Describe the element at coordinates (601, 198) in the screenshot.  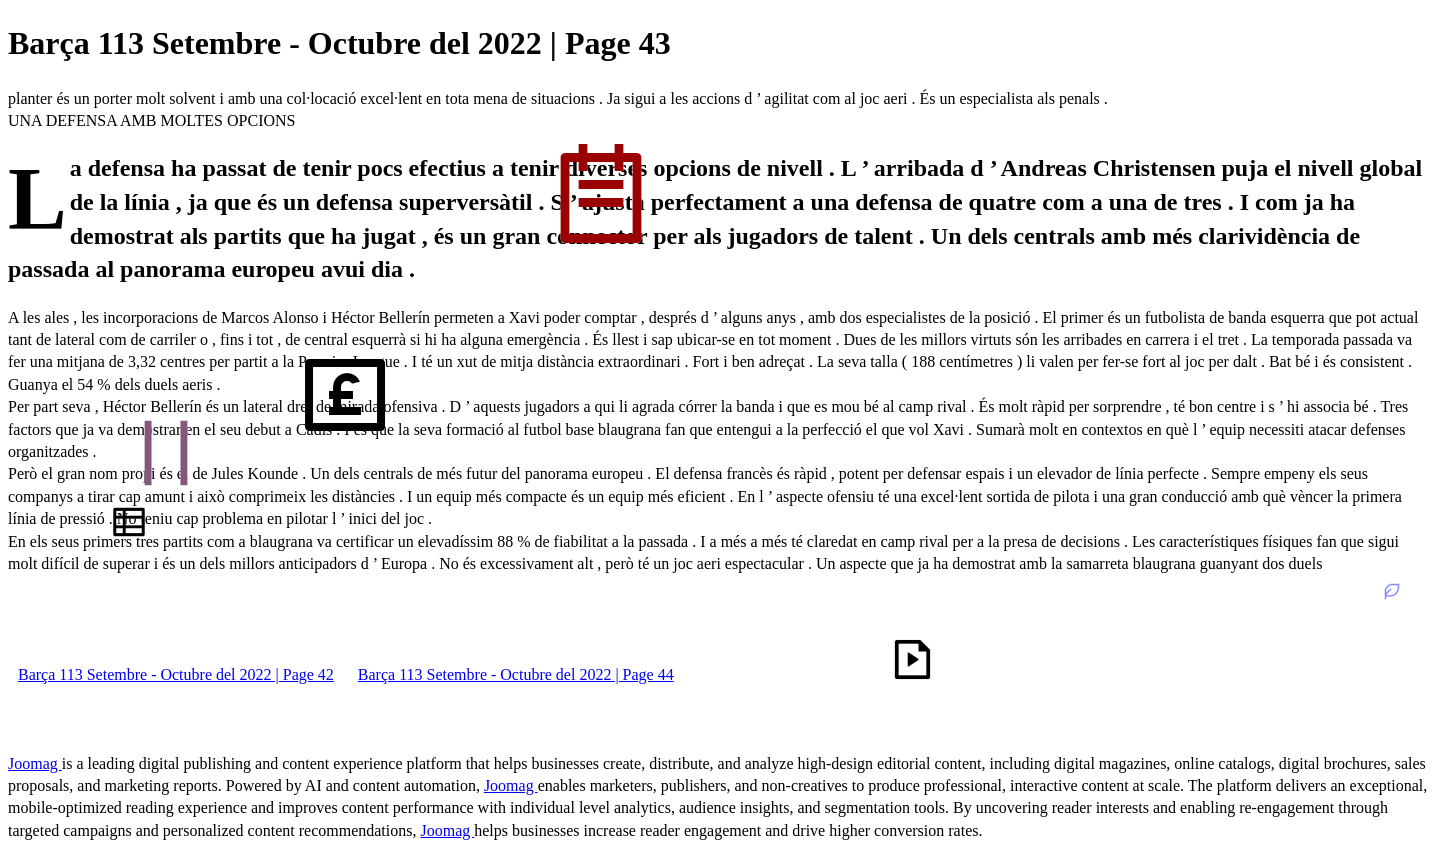
I see `view your to-do list` at that location.